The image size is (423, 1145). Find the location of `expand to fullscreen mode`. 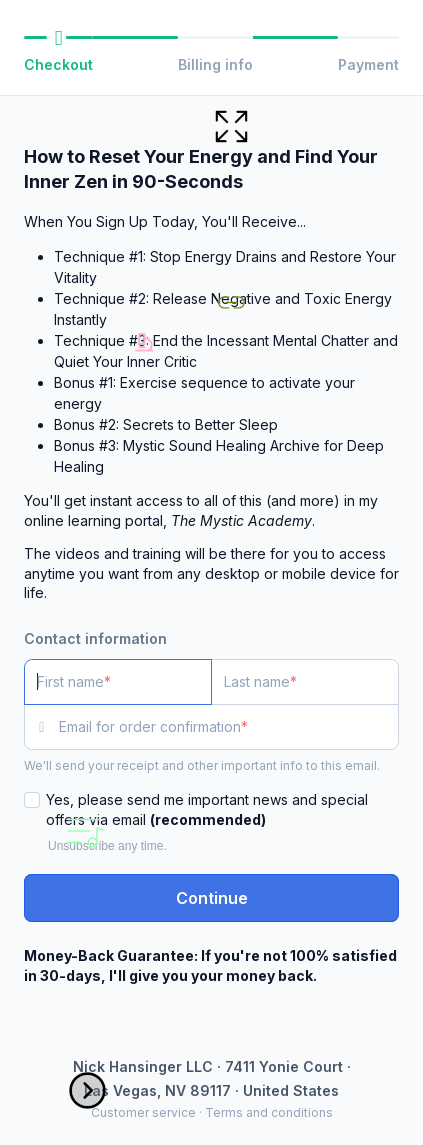

expand to fullscreen mode is located at coordinates (231, 126).